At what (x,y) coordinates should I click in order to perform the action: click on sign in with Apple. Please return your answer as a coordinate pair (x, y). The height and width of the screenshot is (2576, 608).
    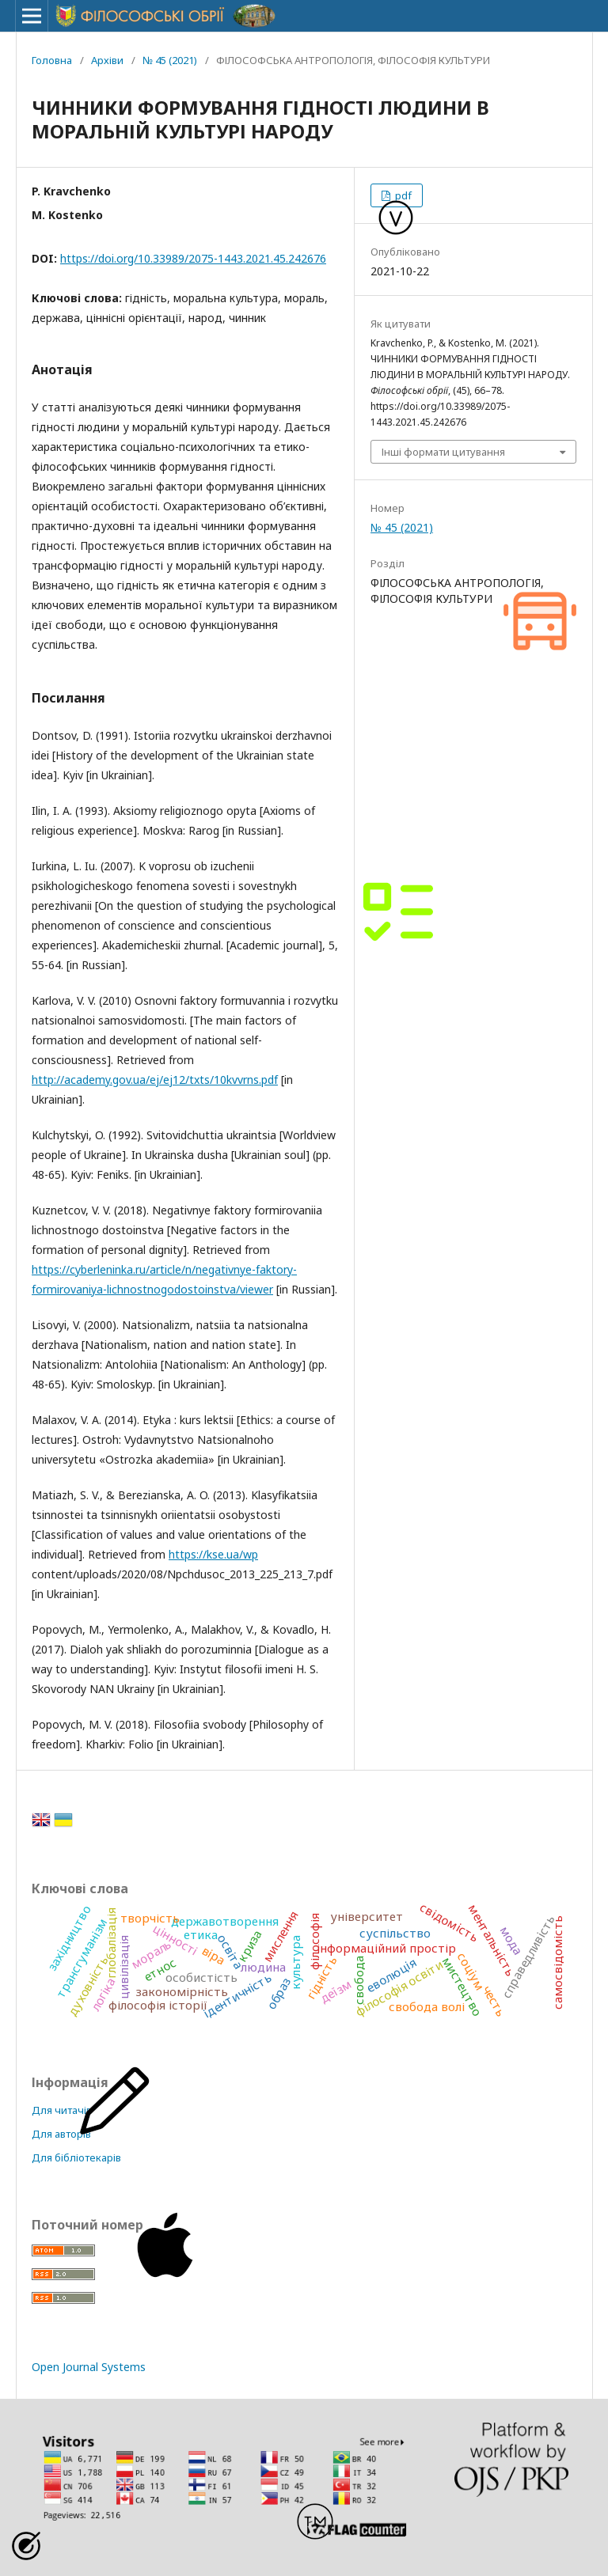
    Looking at the image, I should click on (165, 2245).